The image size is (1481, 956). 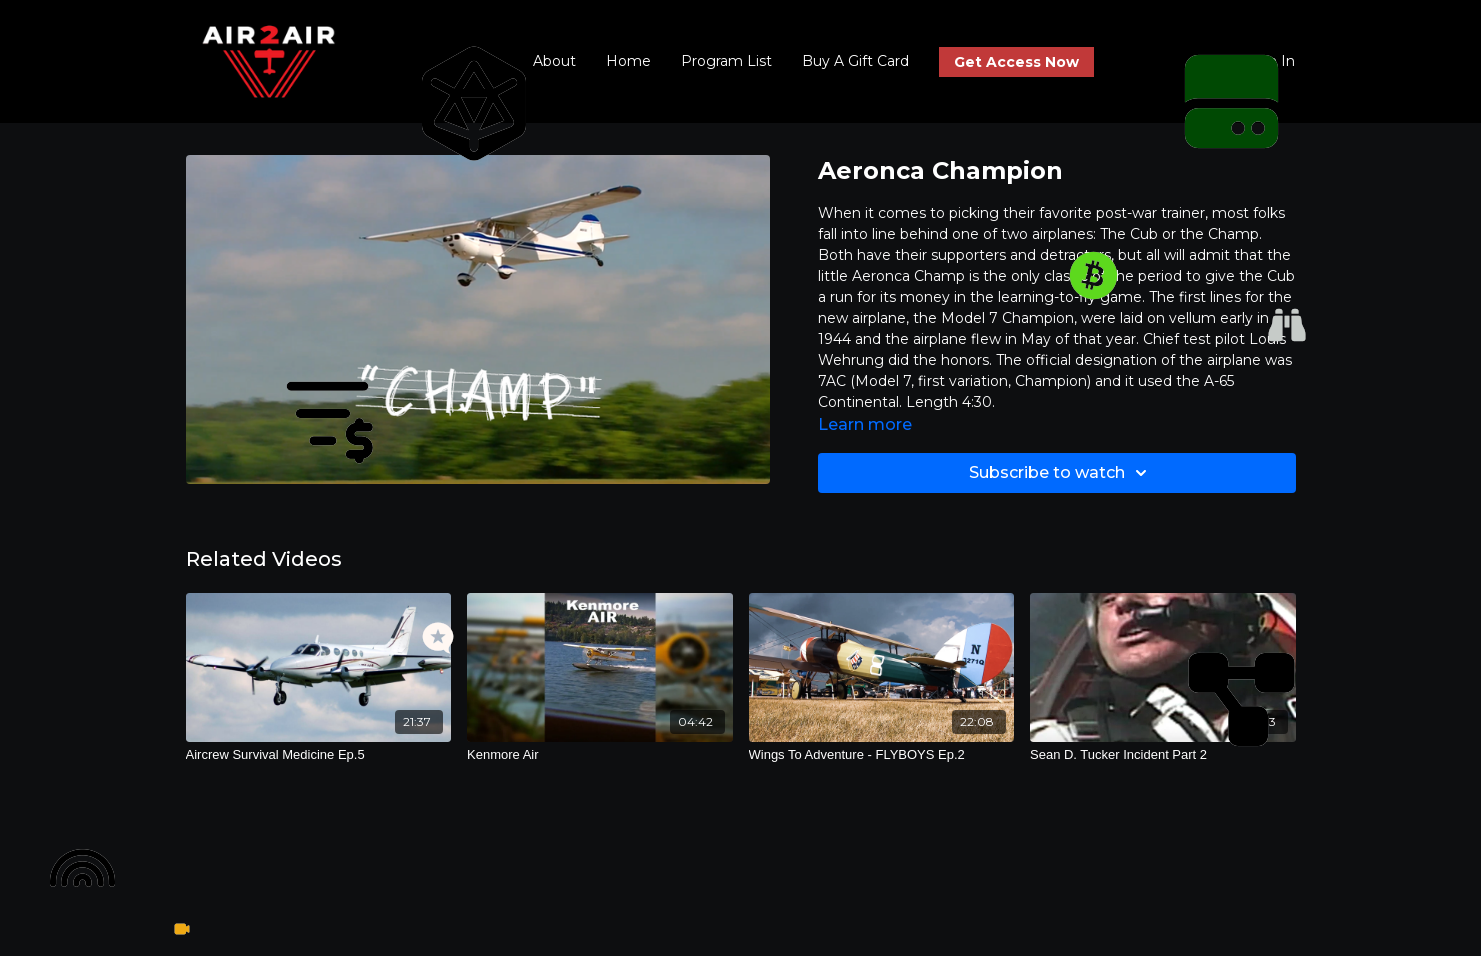 I want to click on access tabletop gaming or RPG features, so click(x=474, y=102).